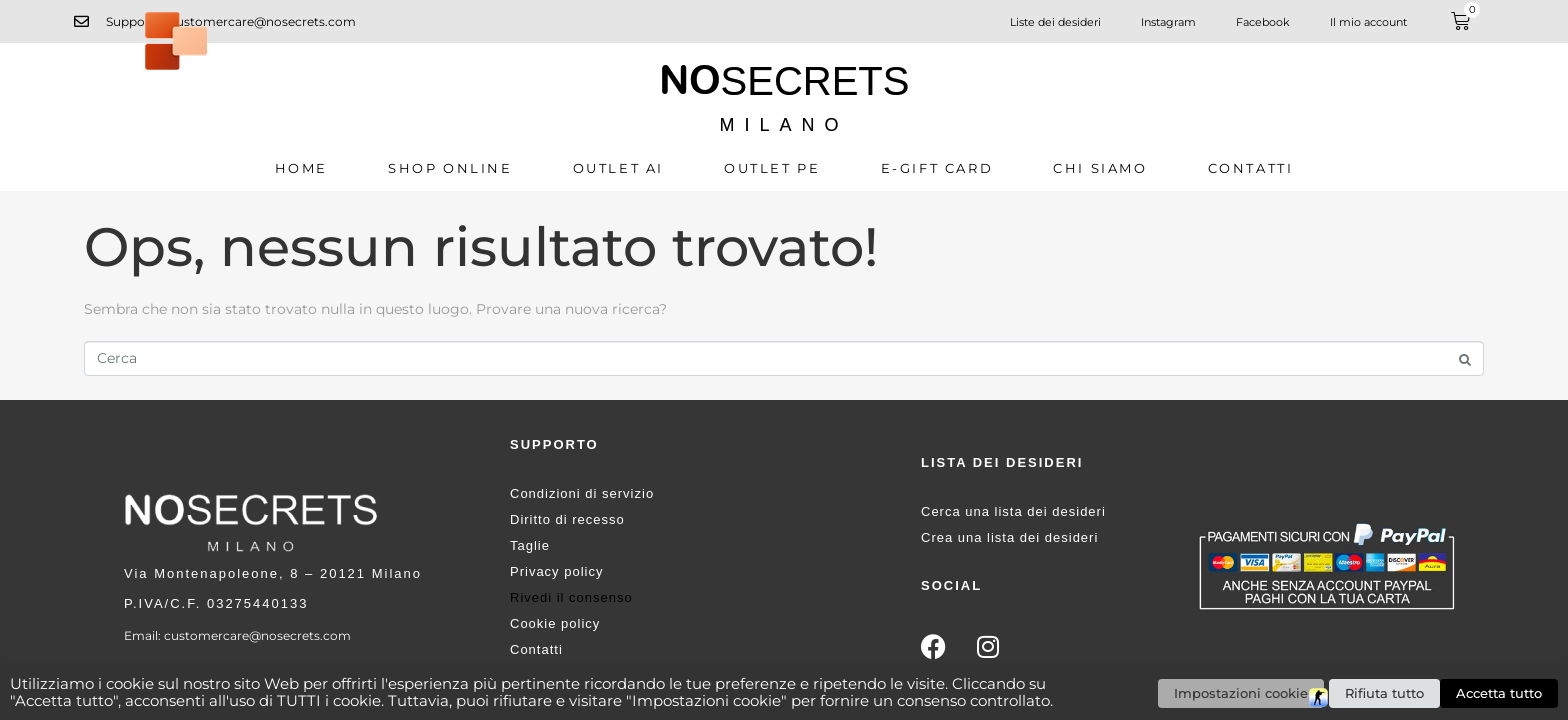 Image resolution: width=1568 pixels, height=720 pixels. I want to click on launch counter-strike, so click(1318, 697).